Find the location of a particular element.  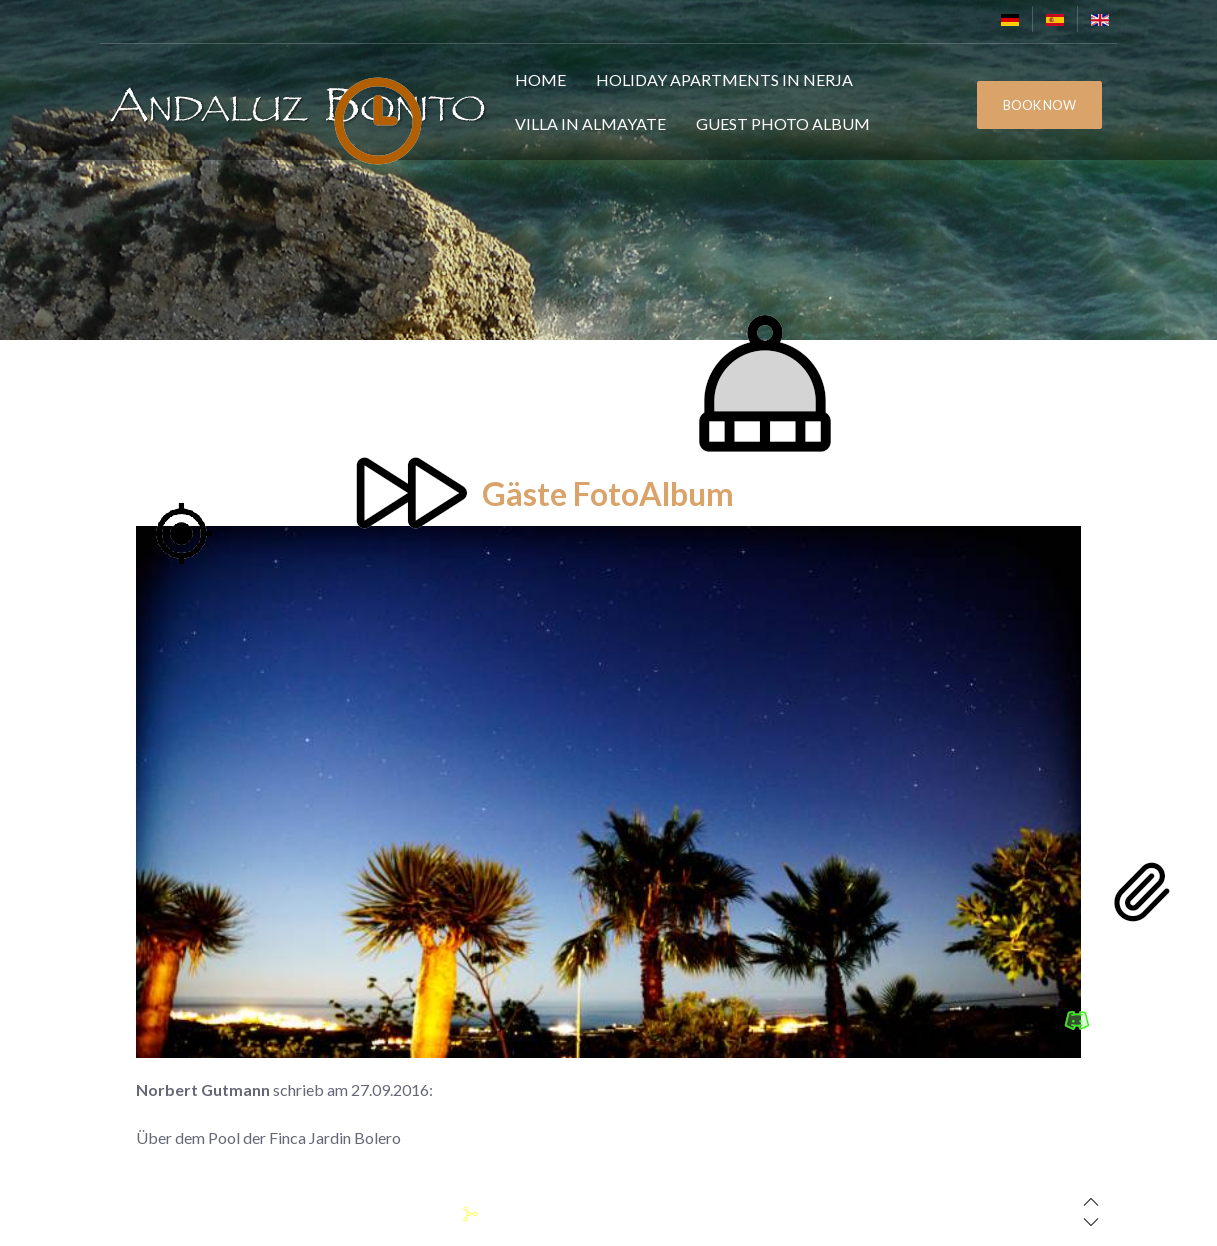

attach a file to your message is located at coordinates (1141, 892).